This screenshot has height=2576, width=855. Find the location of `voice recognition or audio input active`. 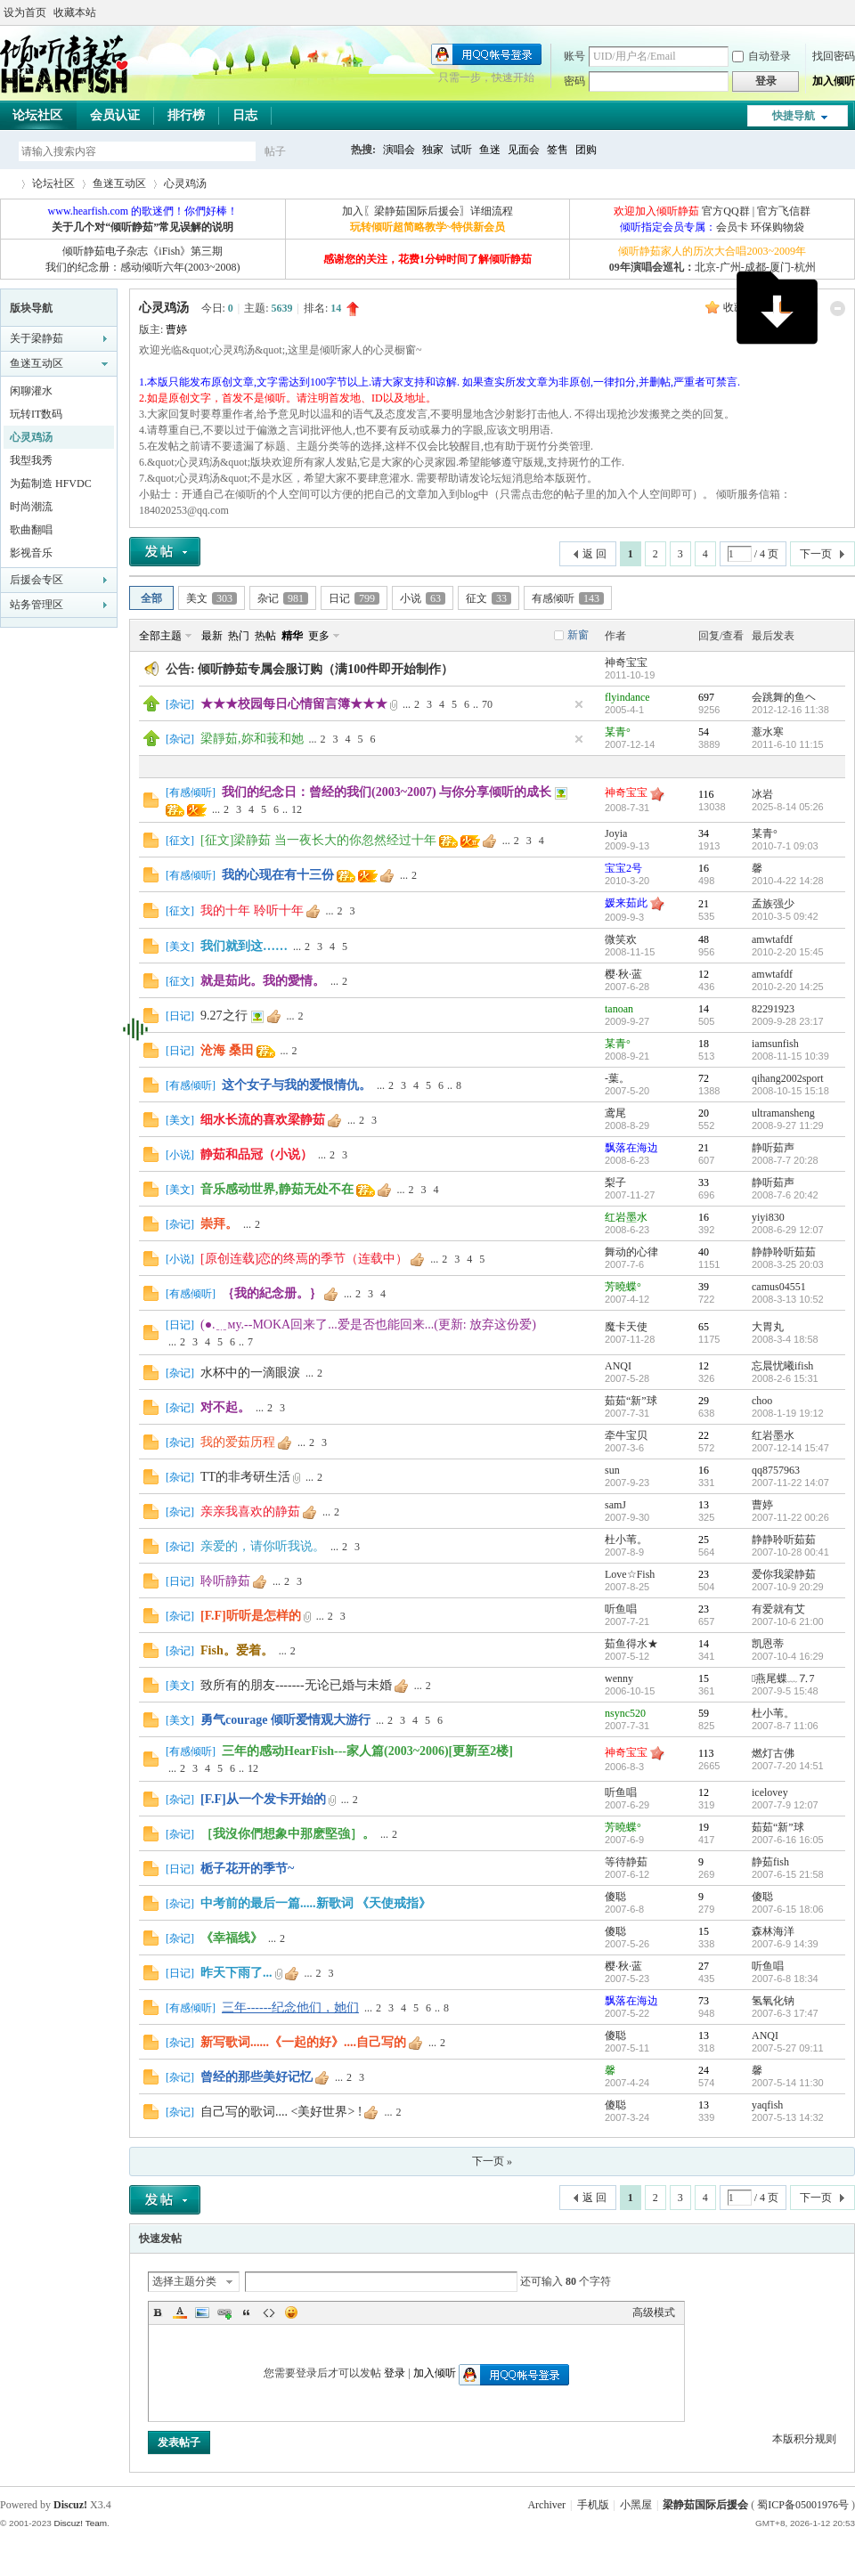

voice recognition or audio input active is located at coordinates (135, 1029).